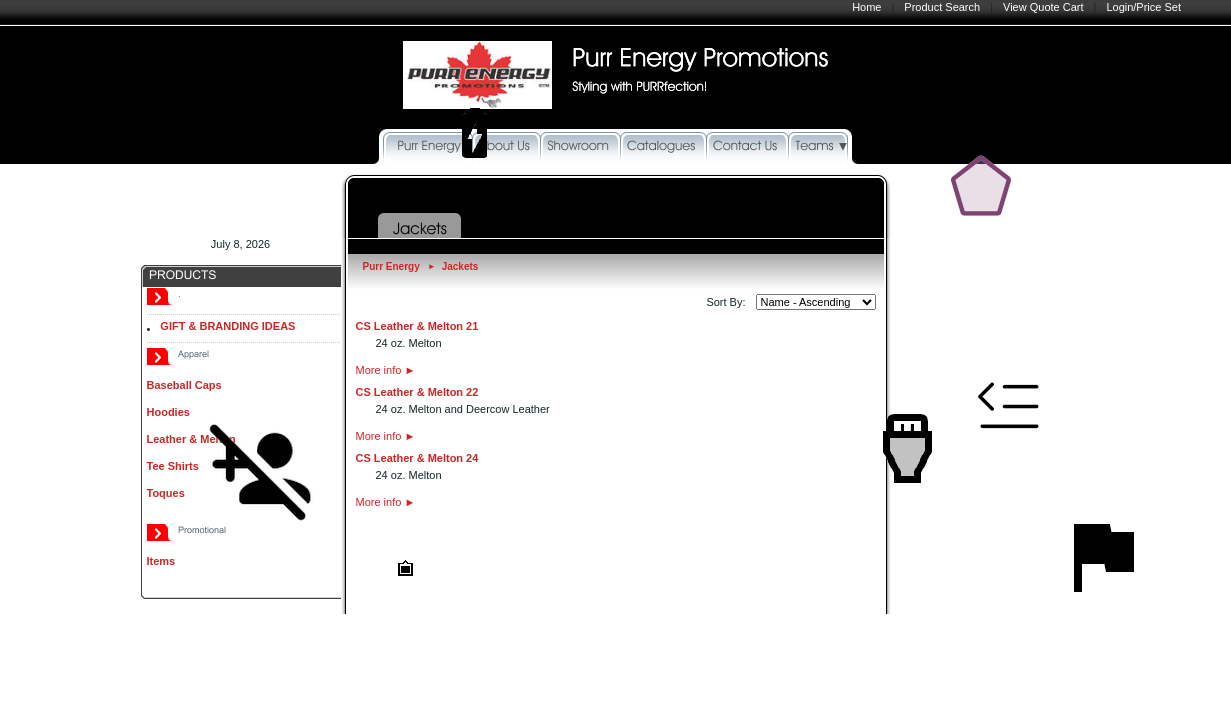 The image size is (1231, 720). I want to click on configure HDMI input settings, so click(907, 448).